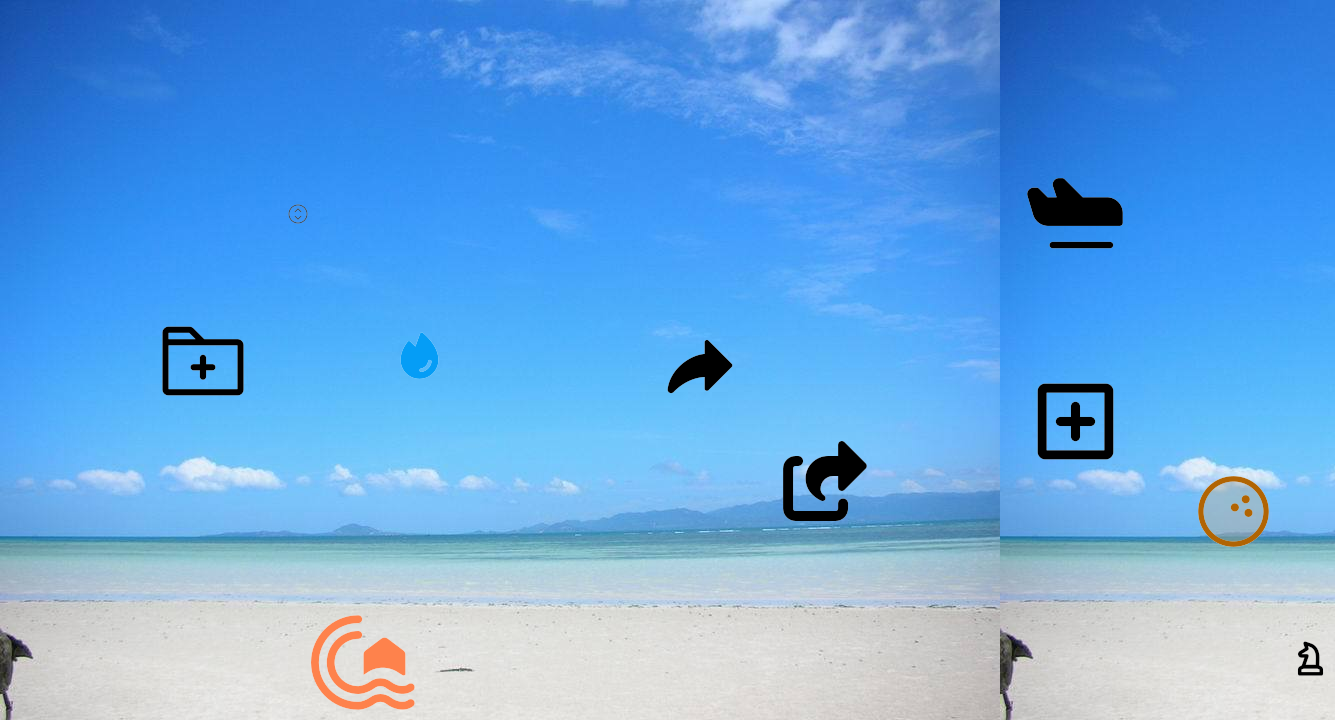 The width and height of the screenshot is (1335, 720). Describe the element at coordinates (1310, 659) in the screenshot. I see `play chess or access chess game` at that location.